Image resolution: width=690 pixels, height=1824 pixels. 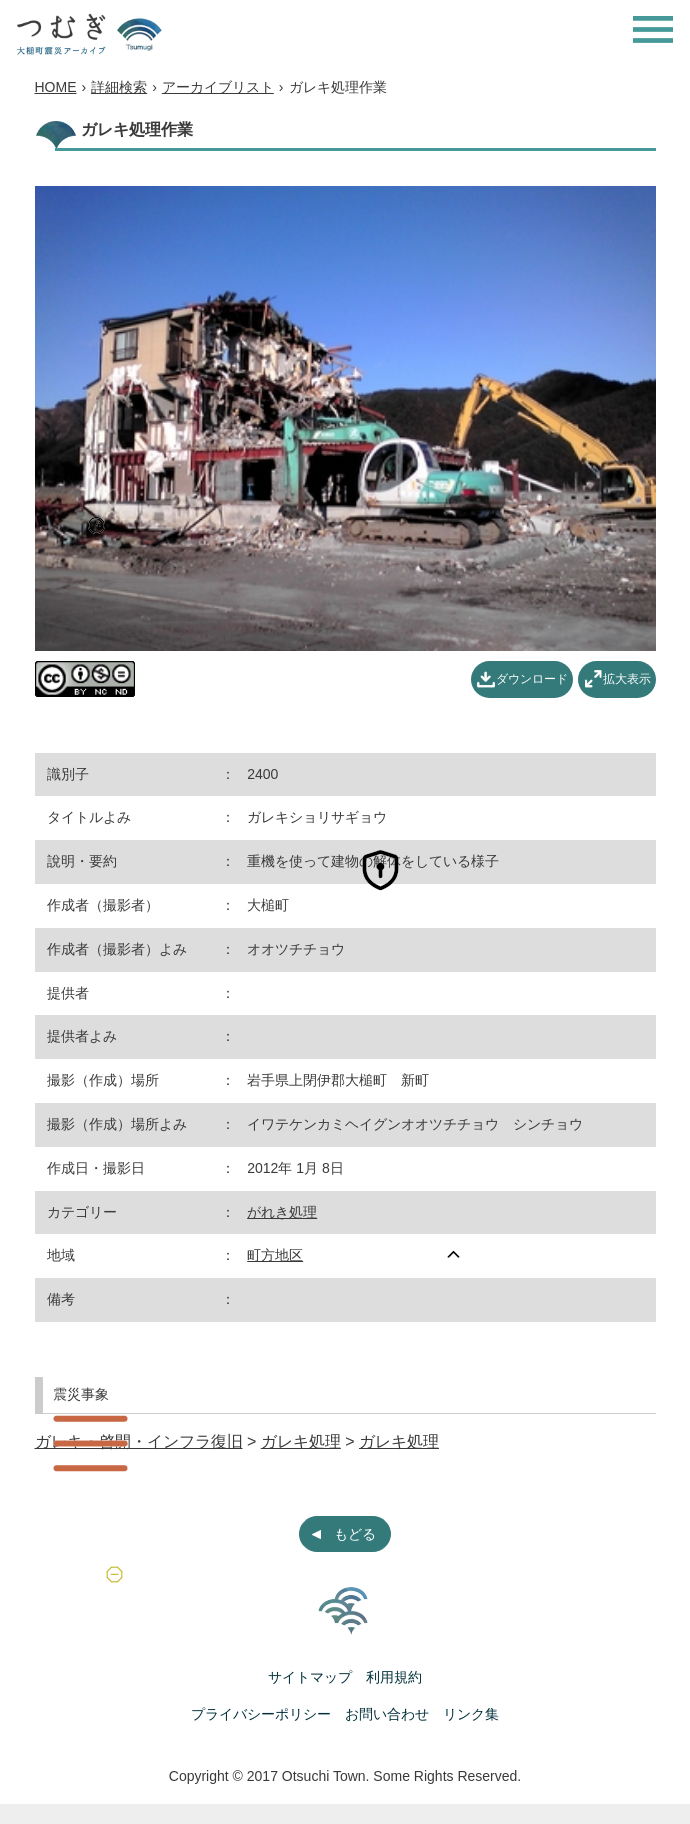 What do you see at coordinates (96, 525) in the screenshot?
I see `access bowling or sports games` at bounding box center [96, 525].